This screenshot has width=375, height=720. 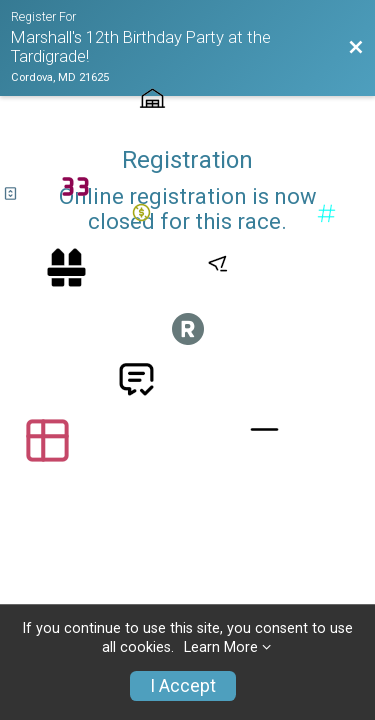 I want to click on view or browse hashtags, so click(x=326, y=213).